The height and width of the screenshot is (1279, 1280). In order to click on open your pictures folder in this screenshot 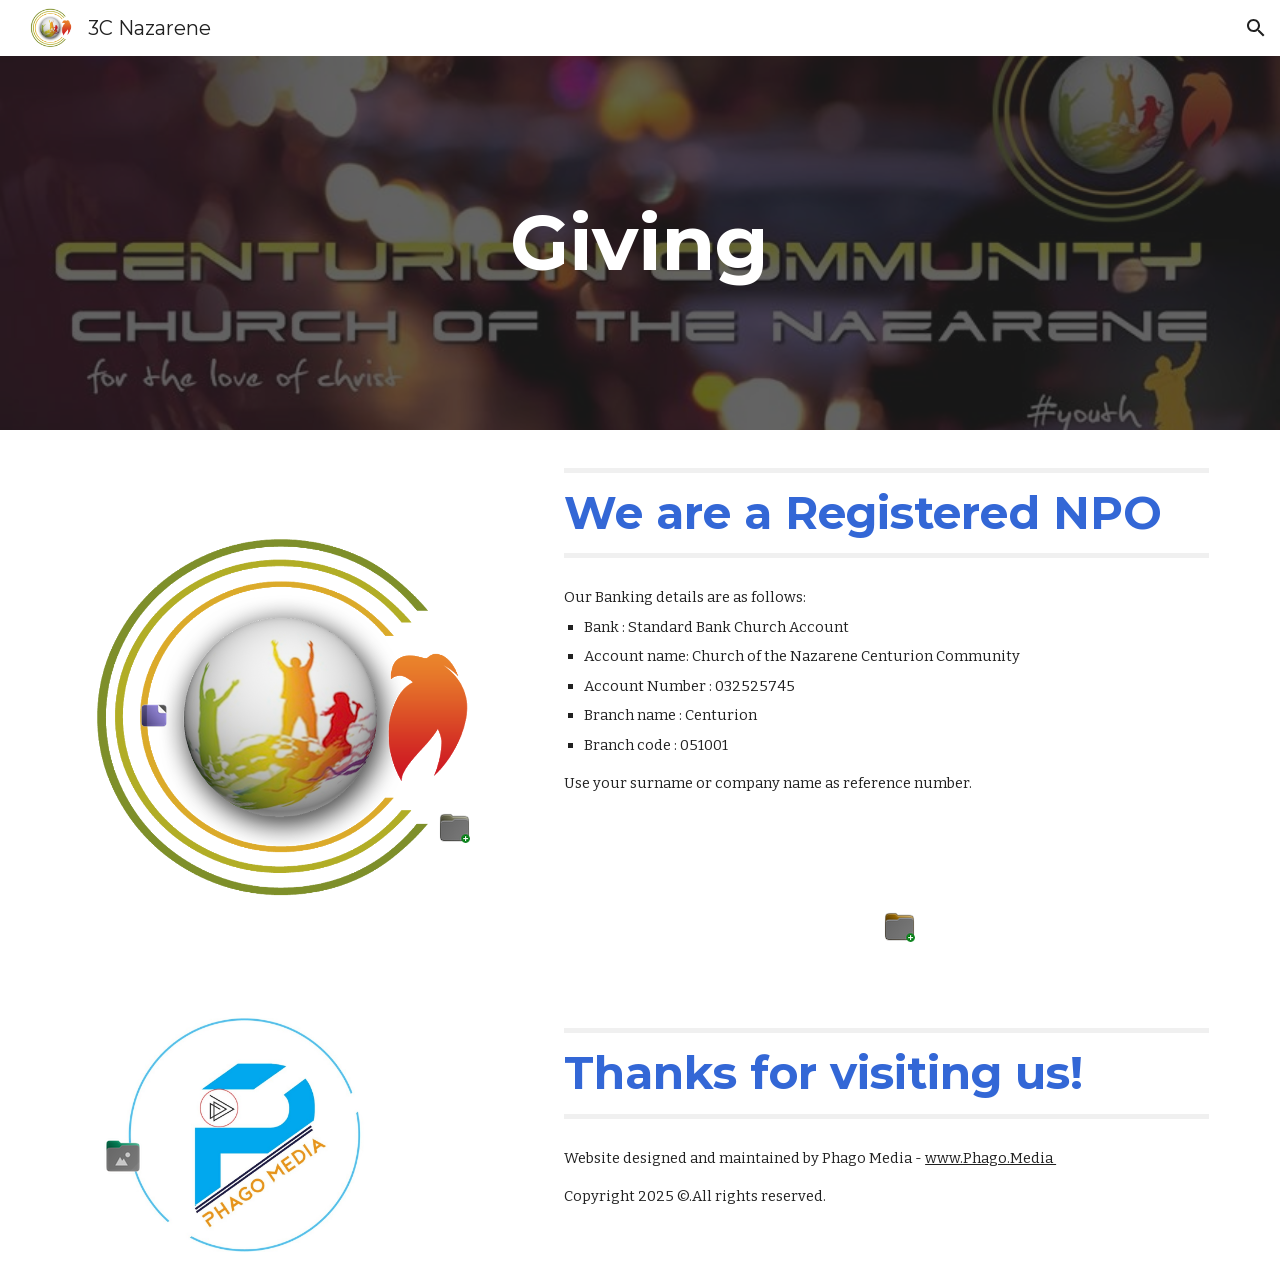, I will do `click(123, 1156)`.